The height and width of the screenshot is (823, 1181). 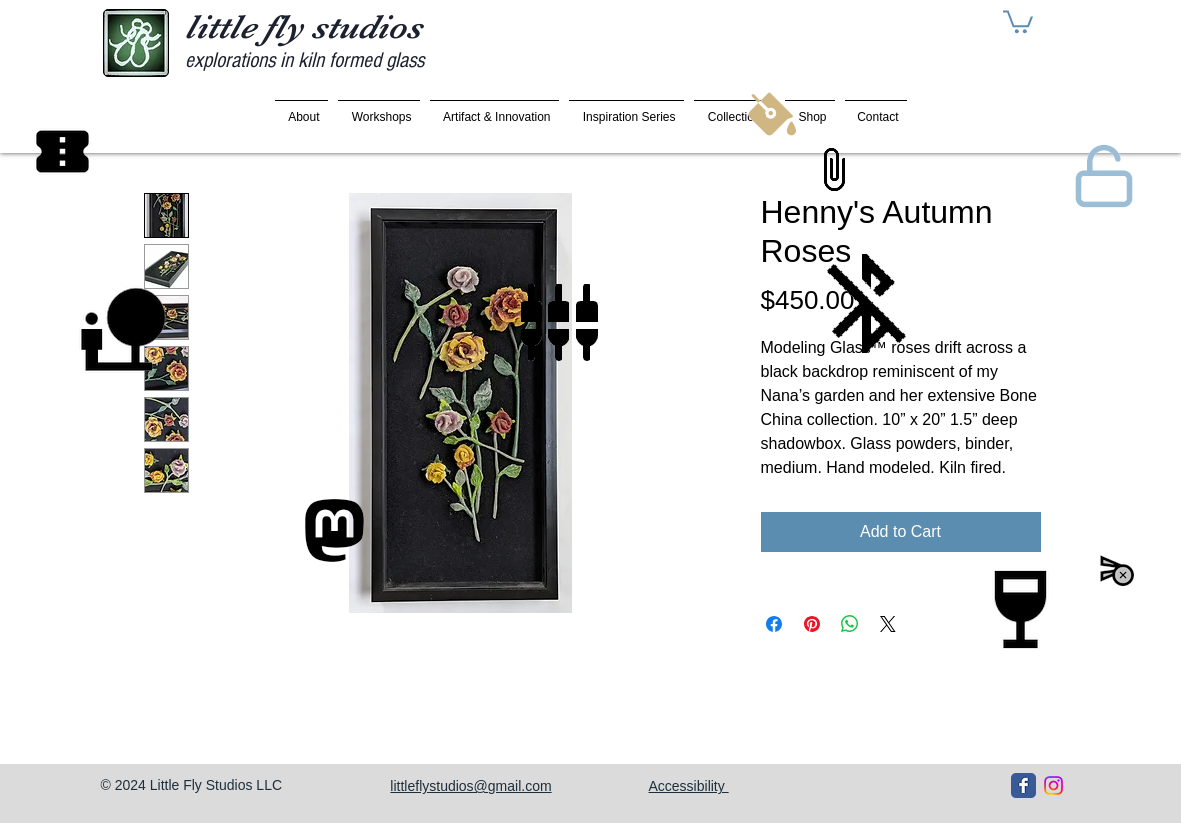 What do you see at coordinates (1020, 609) in the screenshot?
I see `find nearby wine bars or restaurants` at bounding box center [1020, 609].